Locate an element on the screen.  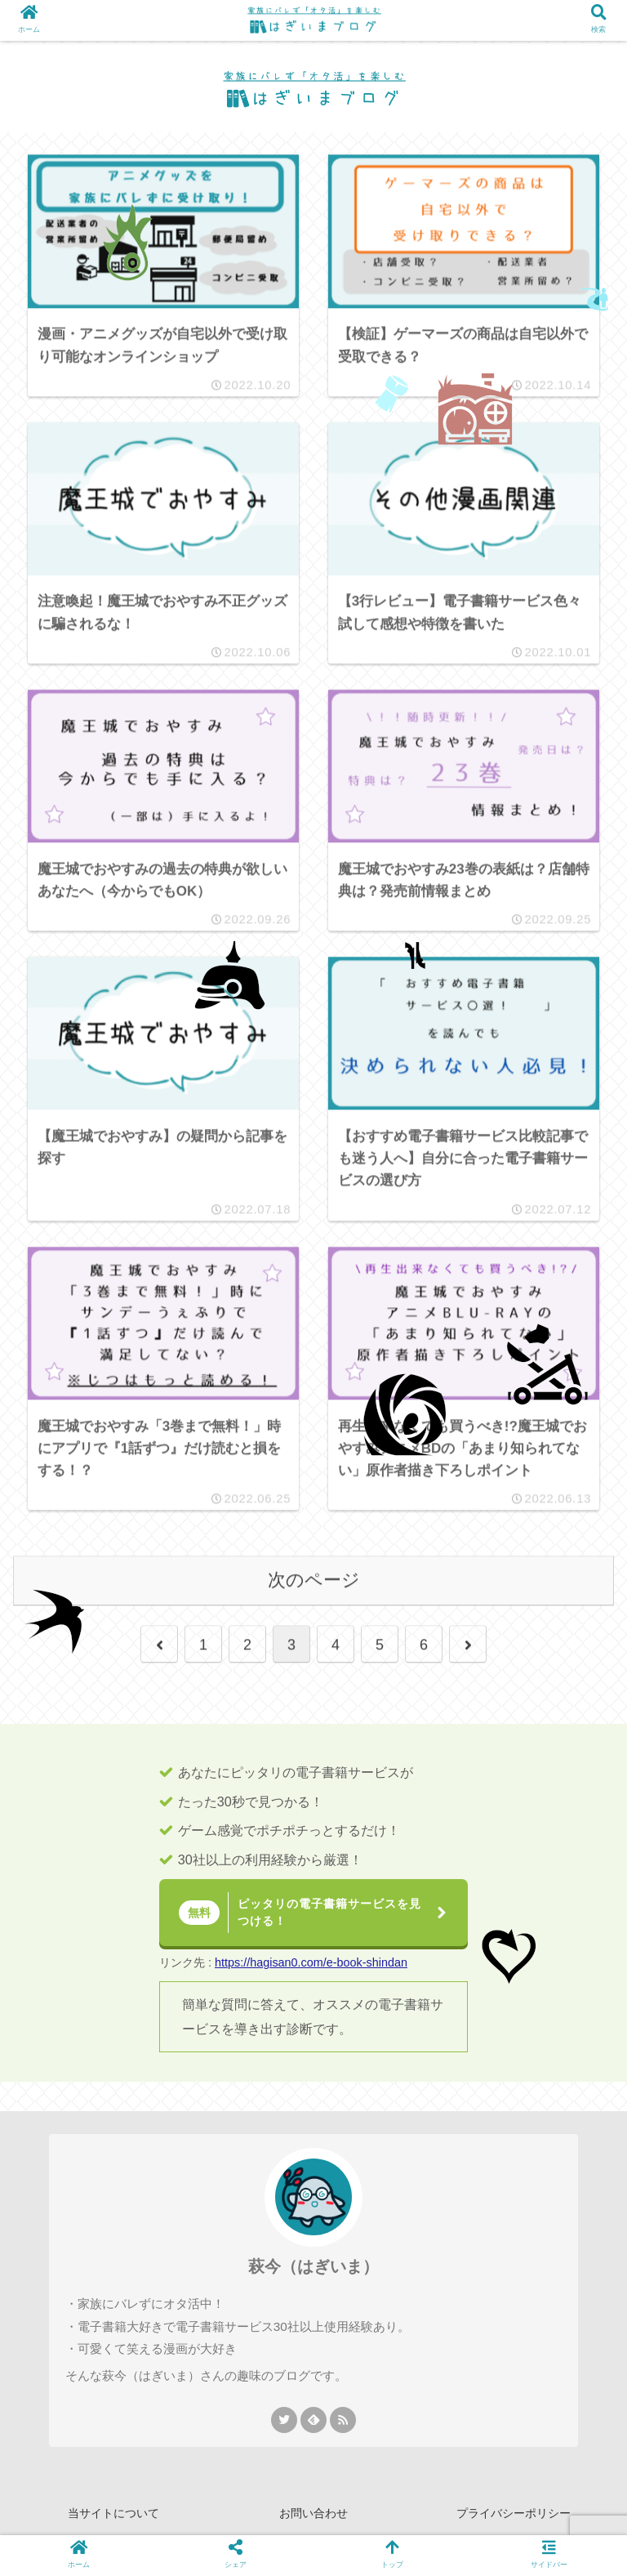
select prussian/german historical faction is located at coordinates (229, 978).